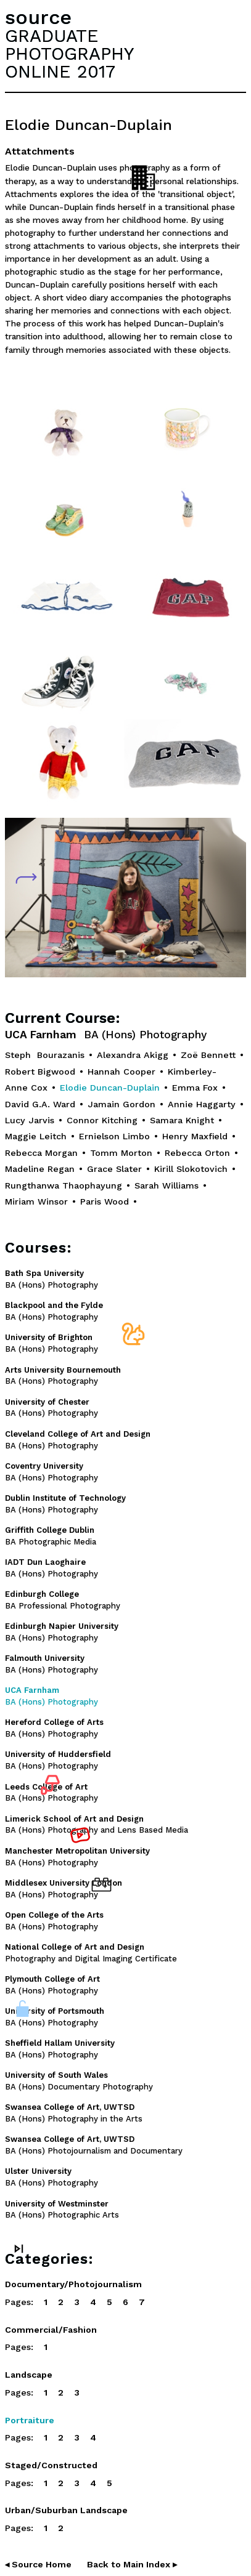 This screenshot has width=251, height=2576. Describe the element at coordinates (22, 2008) in the screenshot. I see `unlocked or unsecured state` at that location.